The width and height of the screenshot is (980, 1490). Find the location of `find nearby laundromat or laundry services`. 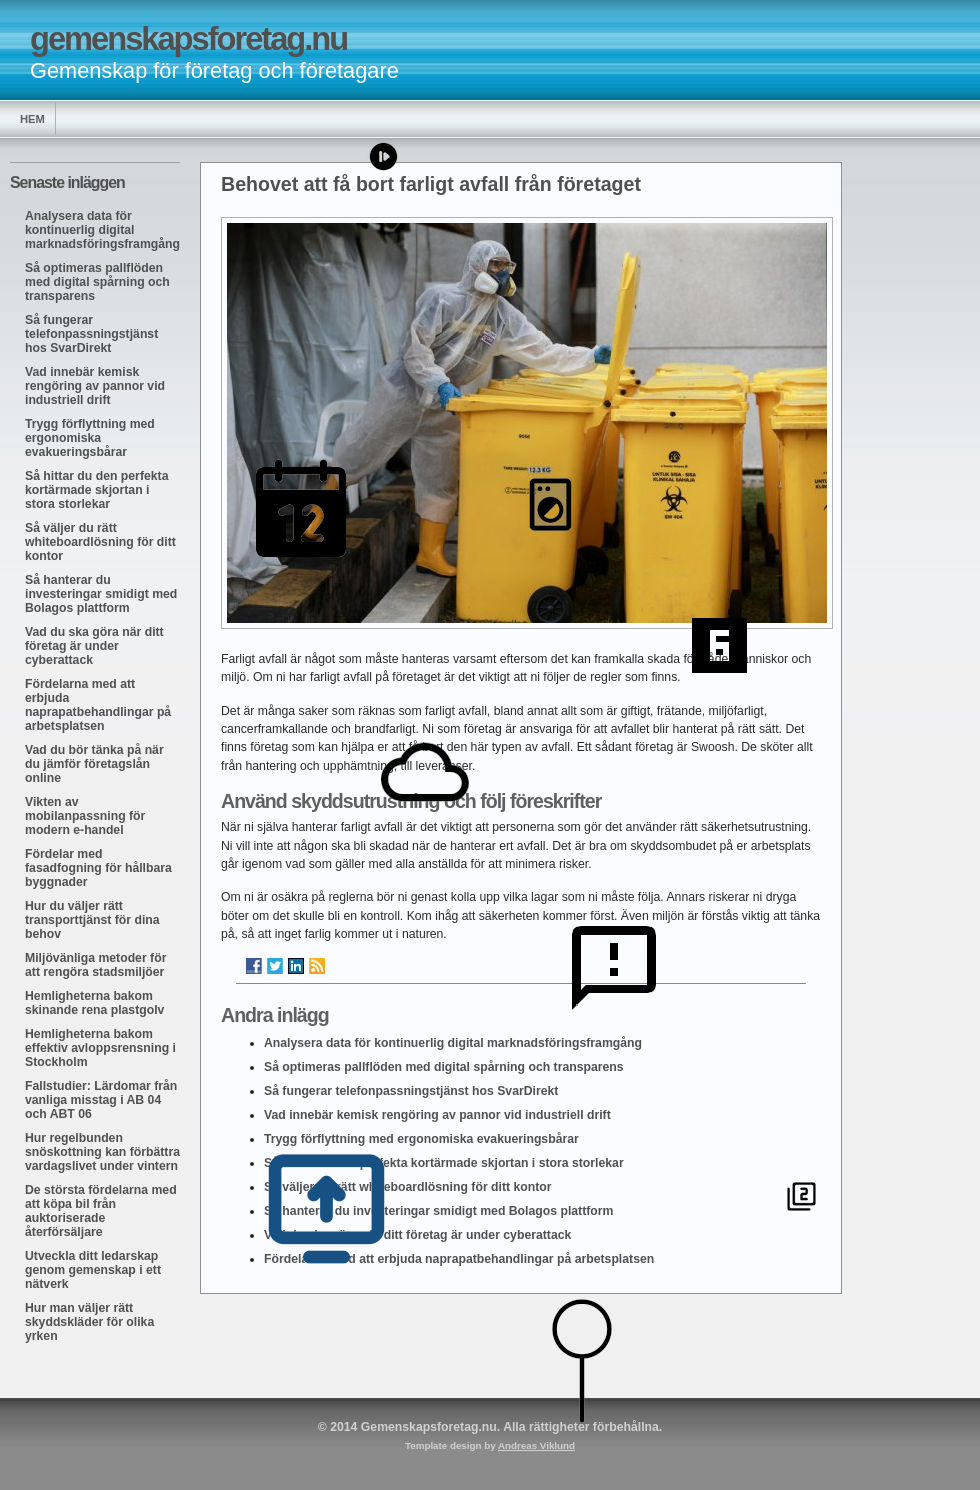

find nearby laundromat or laundry services is located at coordinates (550, 504).